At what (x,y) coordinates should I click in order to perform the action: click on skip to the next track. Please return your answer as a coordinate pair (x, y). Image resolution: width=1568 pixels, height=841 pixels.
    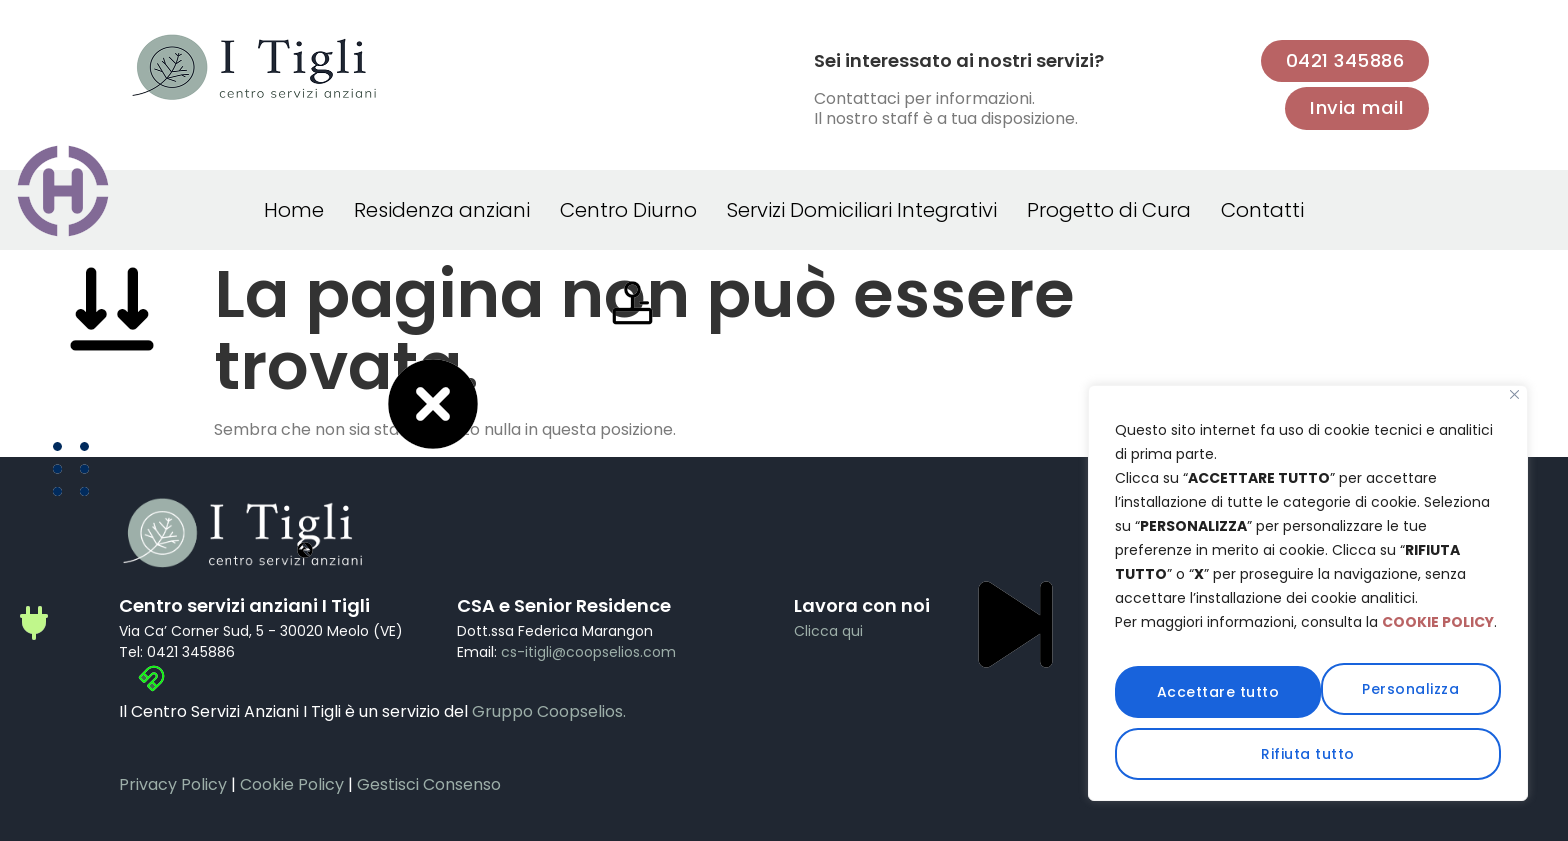
    Looking at the image, I should click on (1015, 624).